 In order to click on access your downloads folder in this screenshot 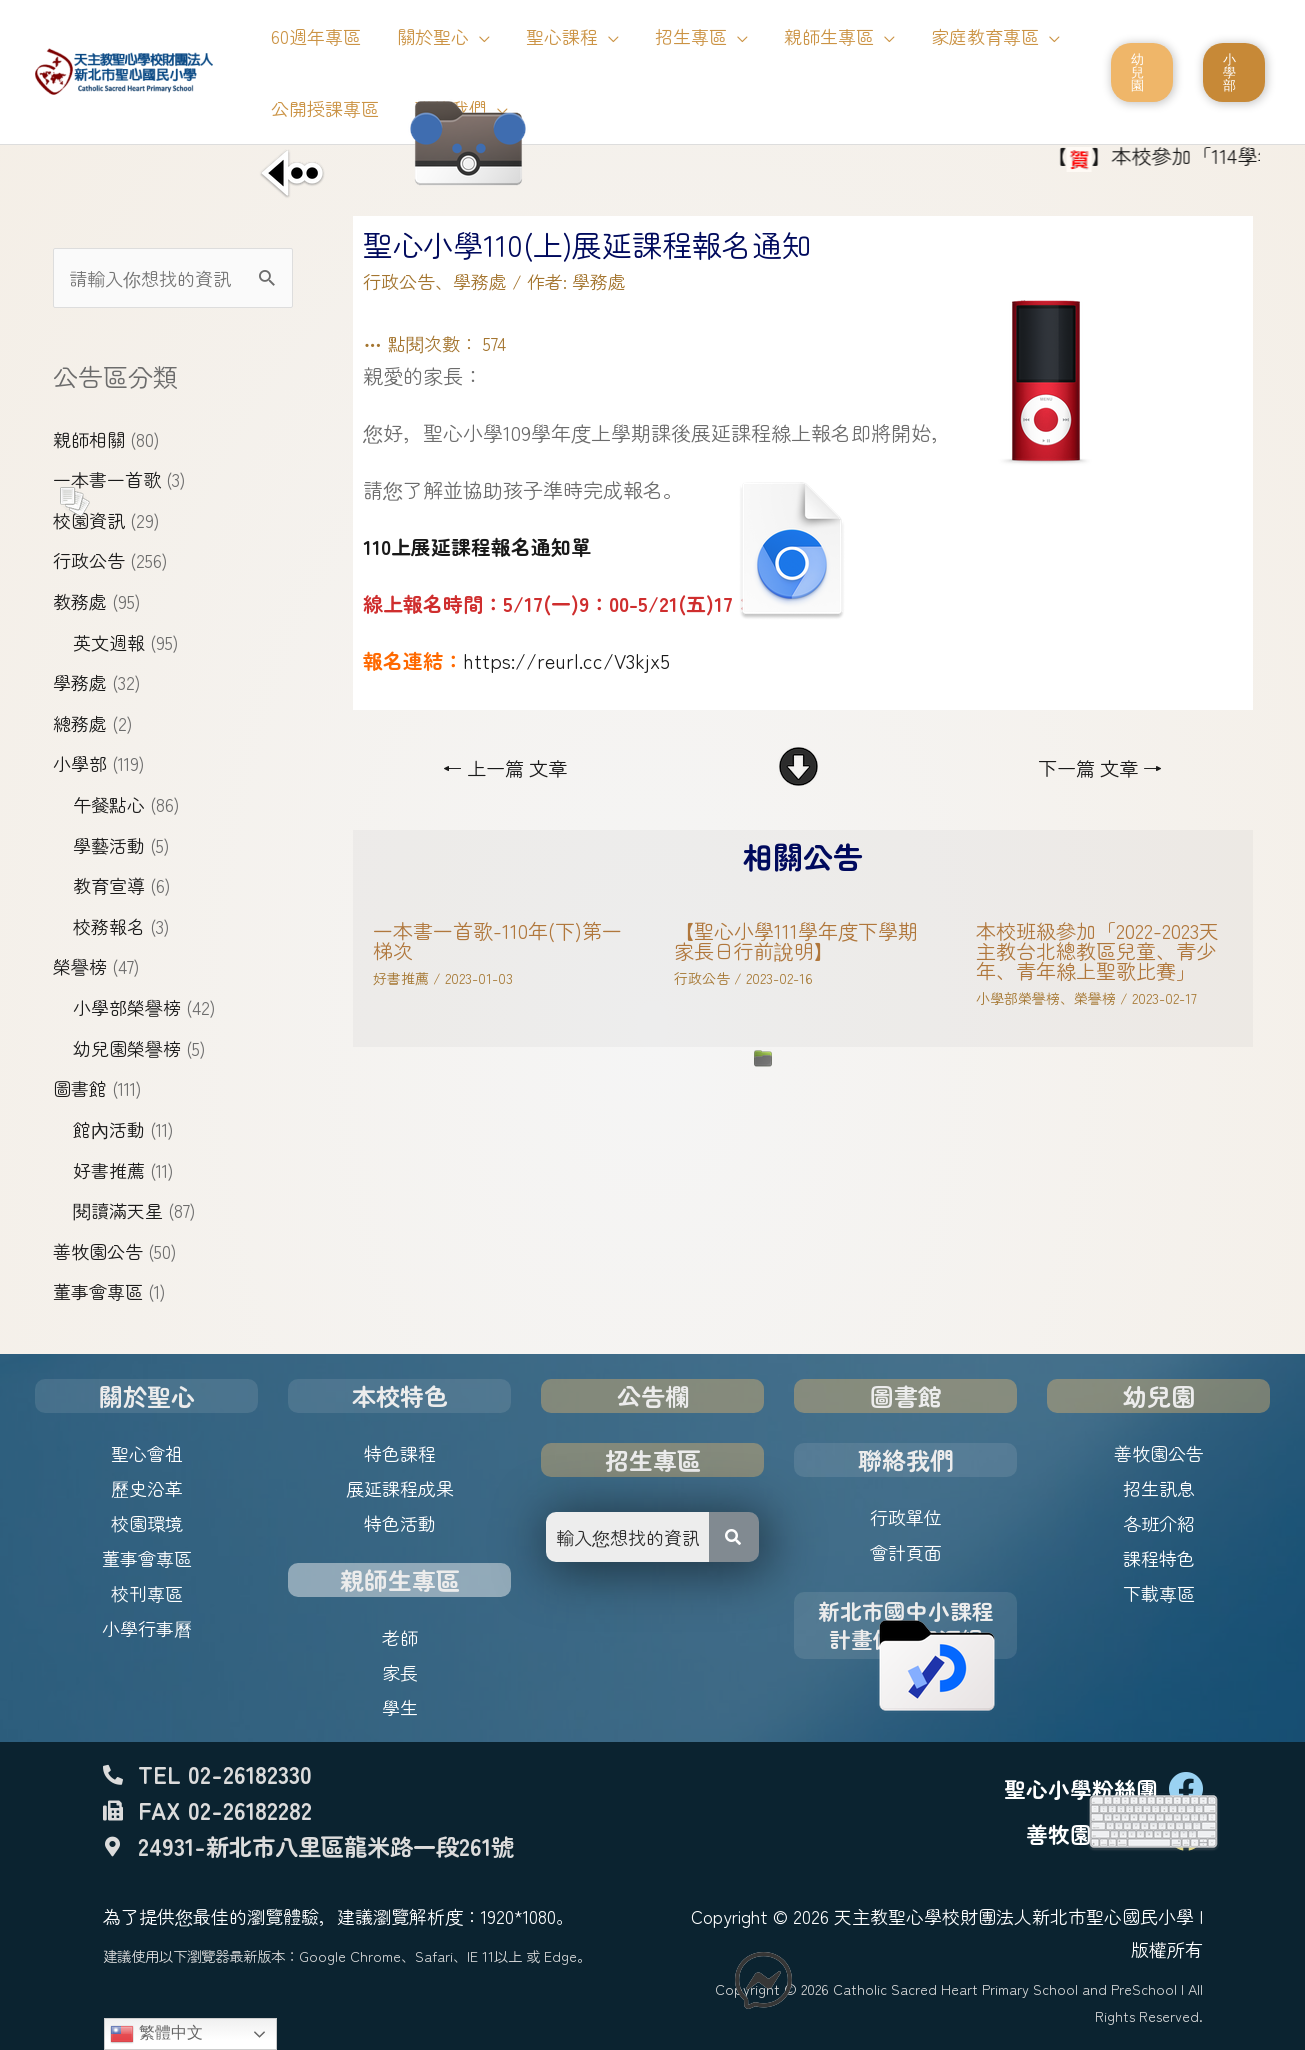, I will do `click(798, 766)`.